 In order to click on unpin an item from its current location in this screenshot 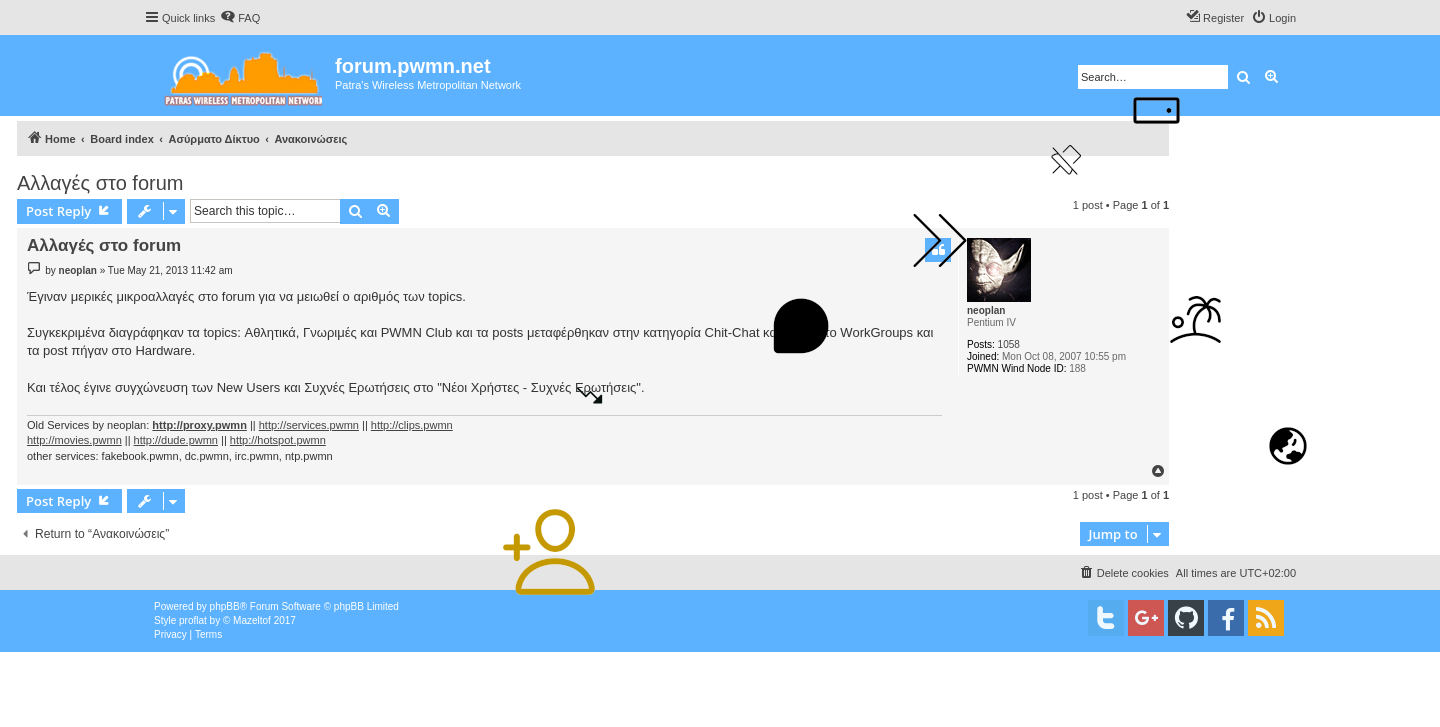, I will do `click(1065, 161)`.